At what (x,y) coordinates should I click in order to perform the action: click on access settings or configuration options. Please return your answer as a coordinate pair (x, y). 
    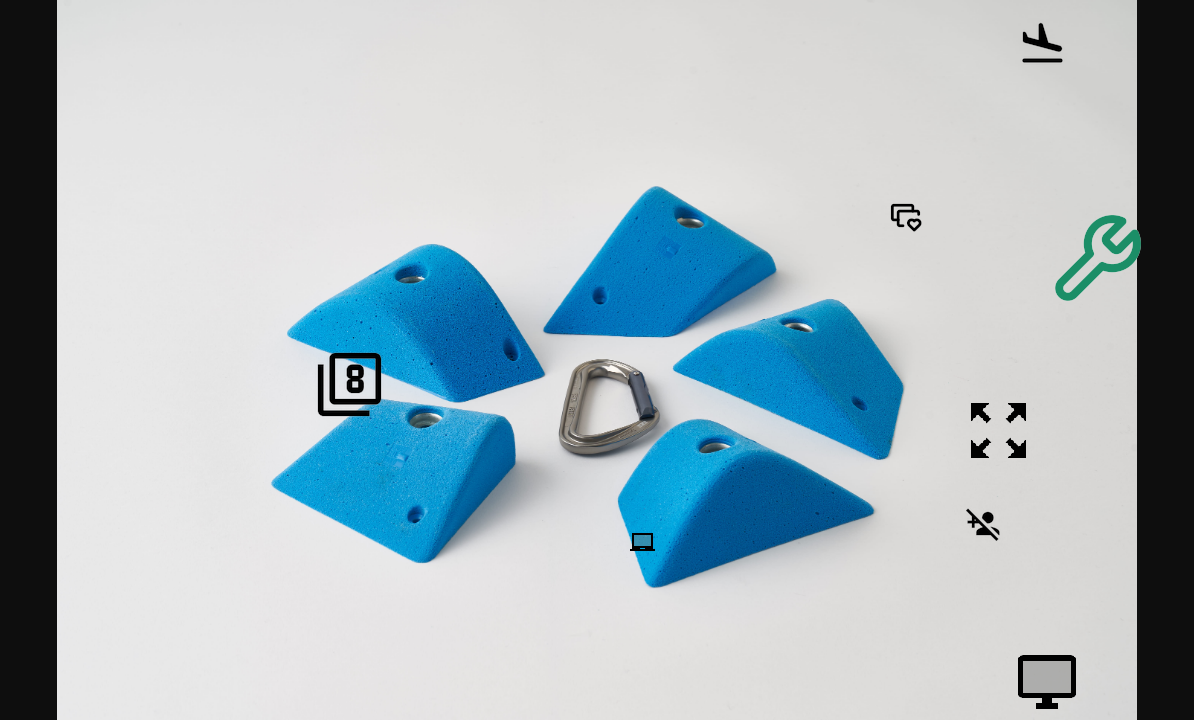
    Looking at the image, I should click on (1096, 260).